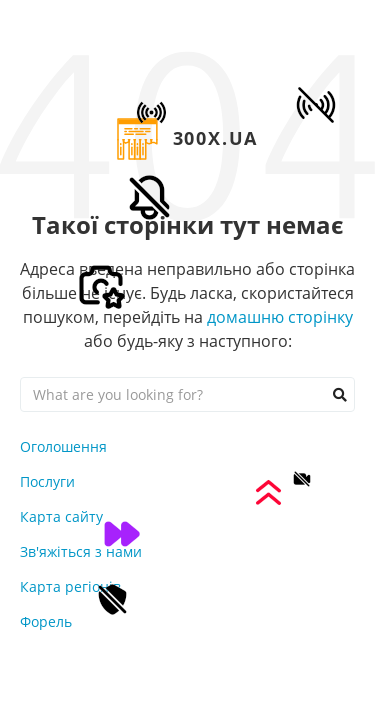 This screenshot has width=375, height=720. Describe the element at coordinates (302, 479) in the screenshot. I see `turn off camera or disable video` at that location.